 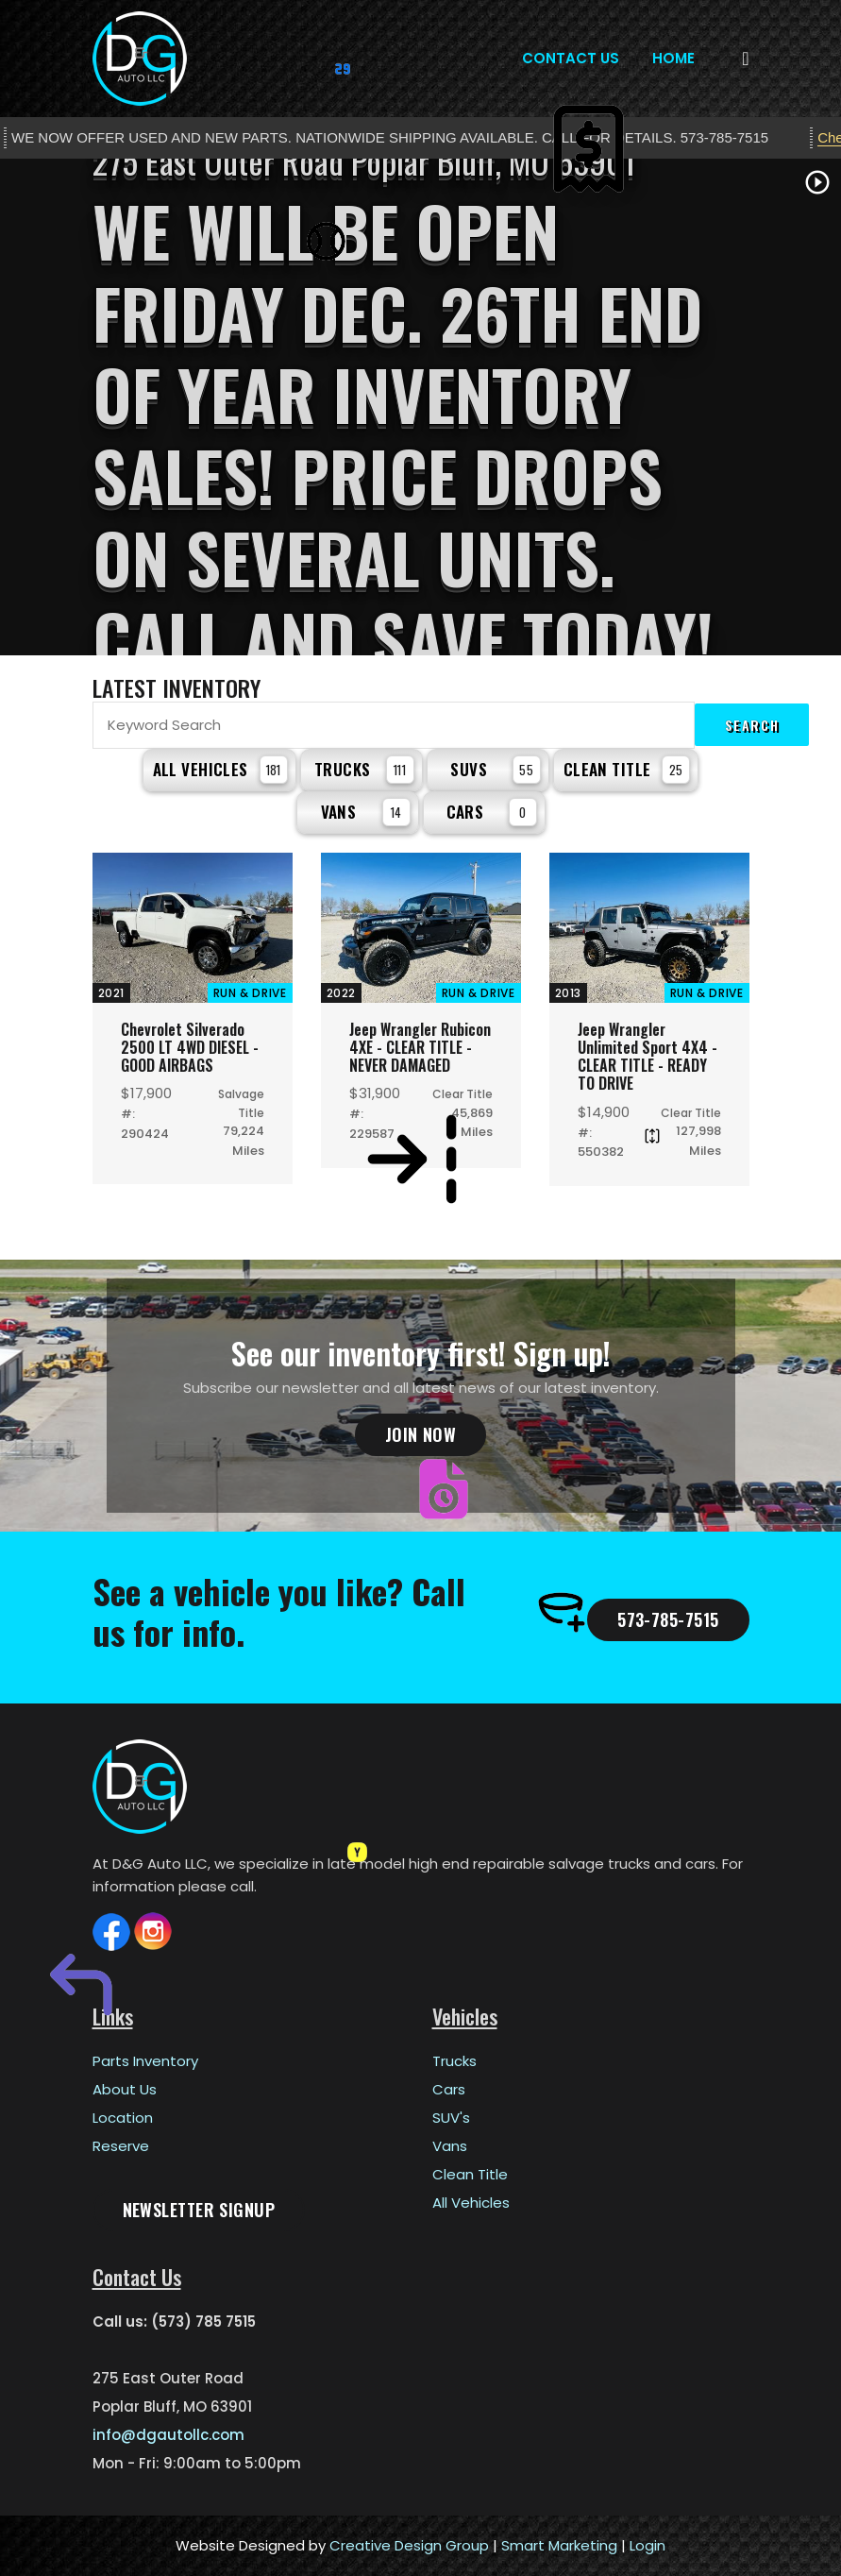 I want to click on view purchase receipt or transaction details, so click(x=588, y=148).